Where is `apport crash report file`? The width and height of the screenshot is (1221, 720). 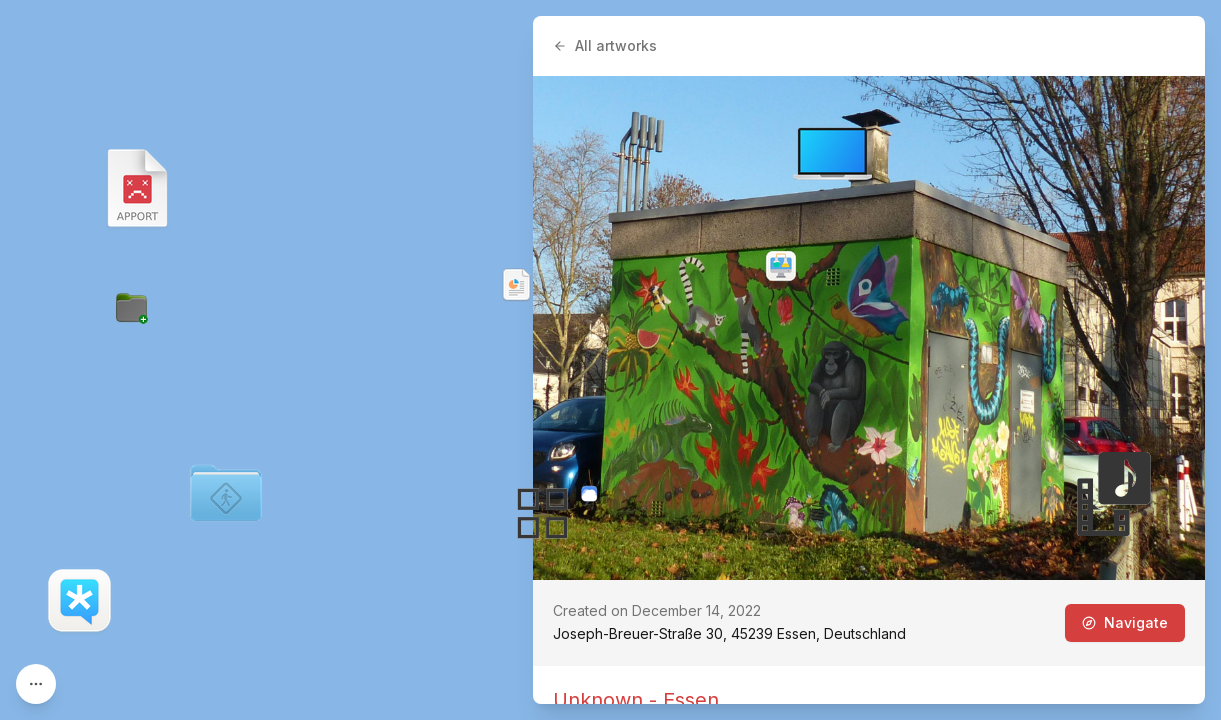
apport crash report file is located at coordinates (137, 189).